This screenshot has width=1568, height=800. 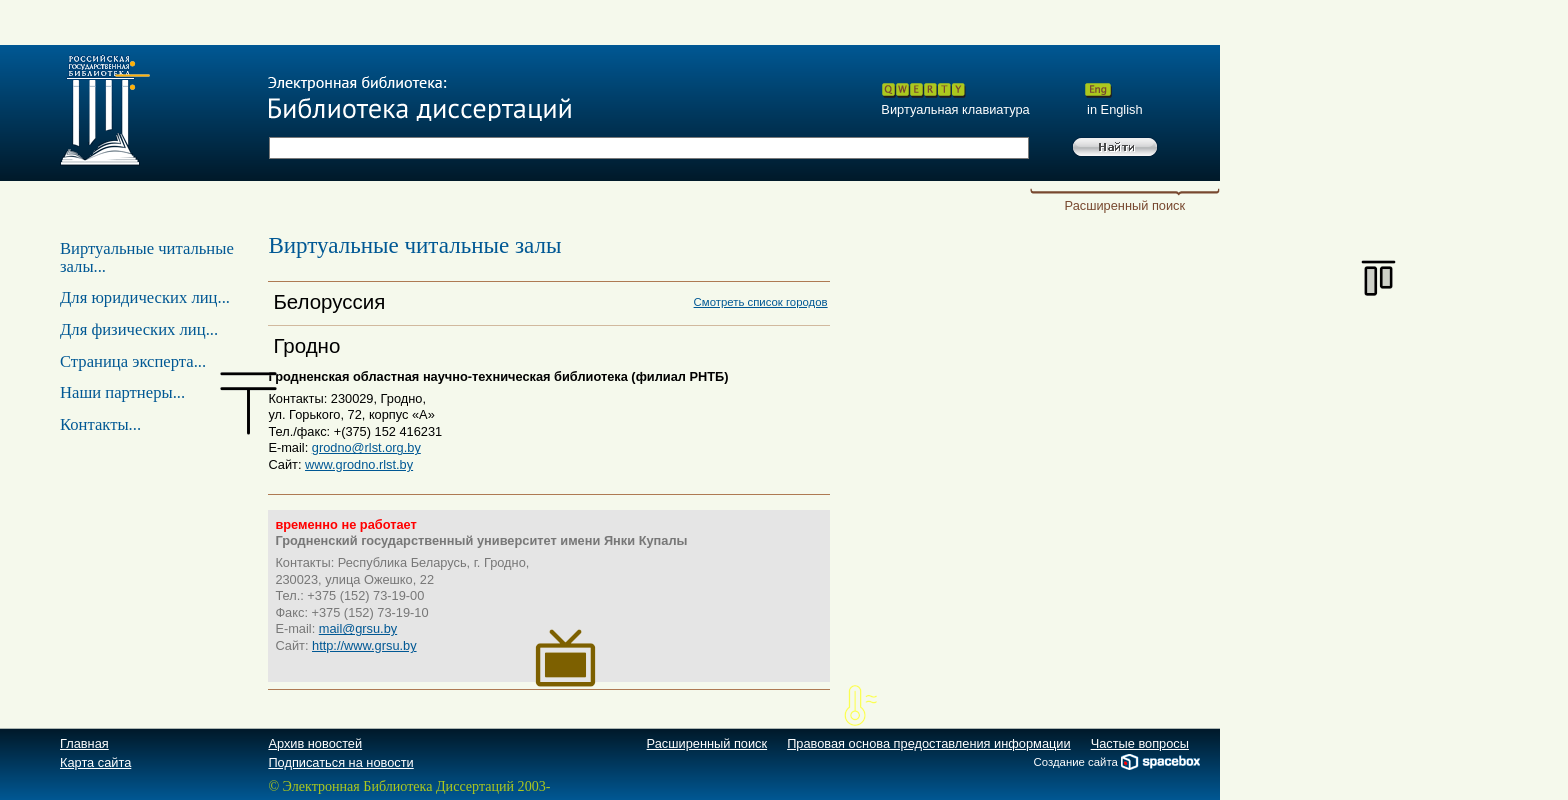 I want to click on indicates high temperature or heat warning, so click(x=856, y=705).